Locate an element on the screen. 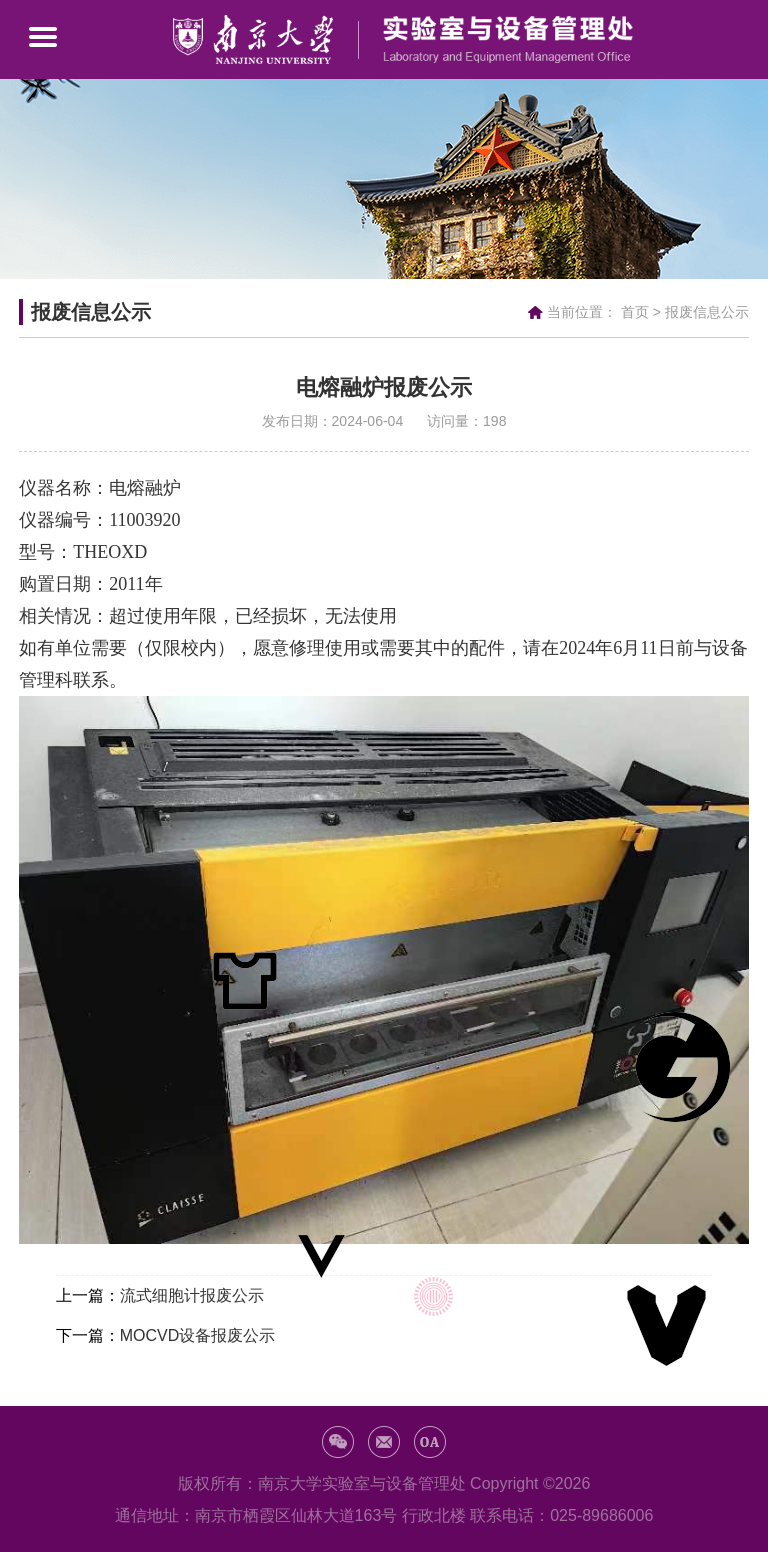 The image size is (768, 1552). browse clothing or apparel items is located at coordinates (245, 981).